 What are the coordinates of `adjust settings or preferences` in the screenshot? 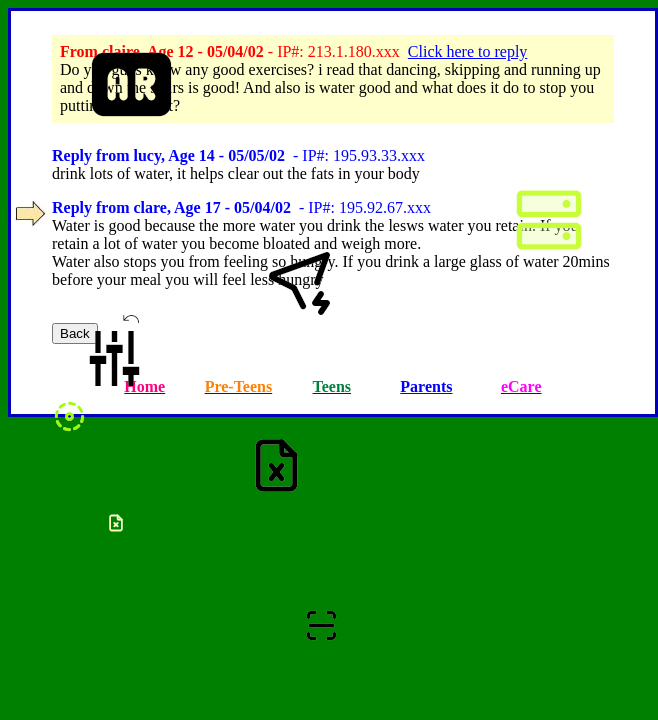 It's located at (114, 358).